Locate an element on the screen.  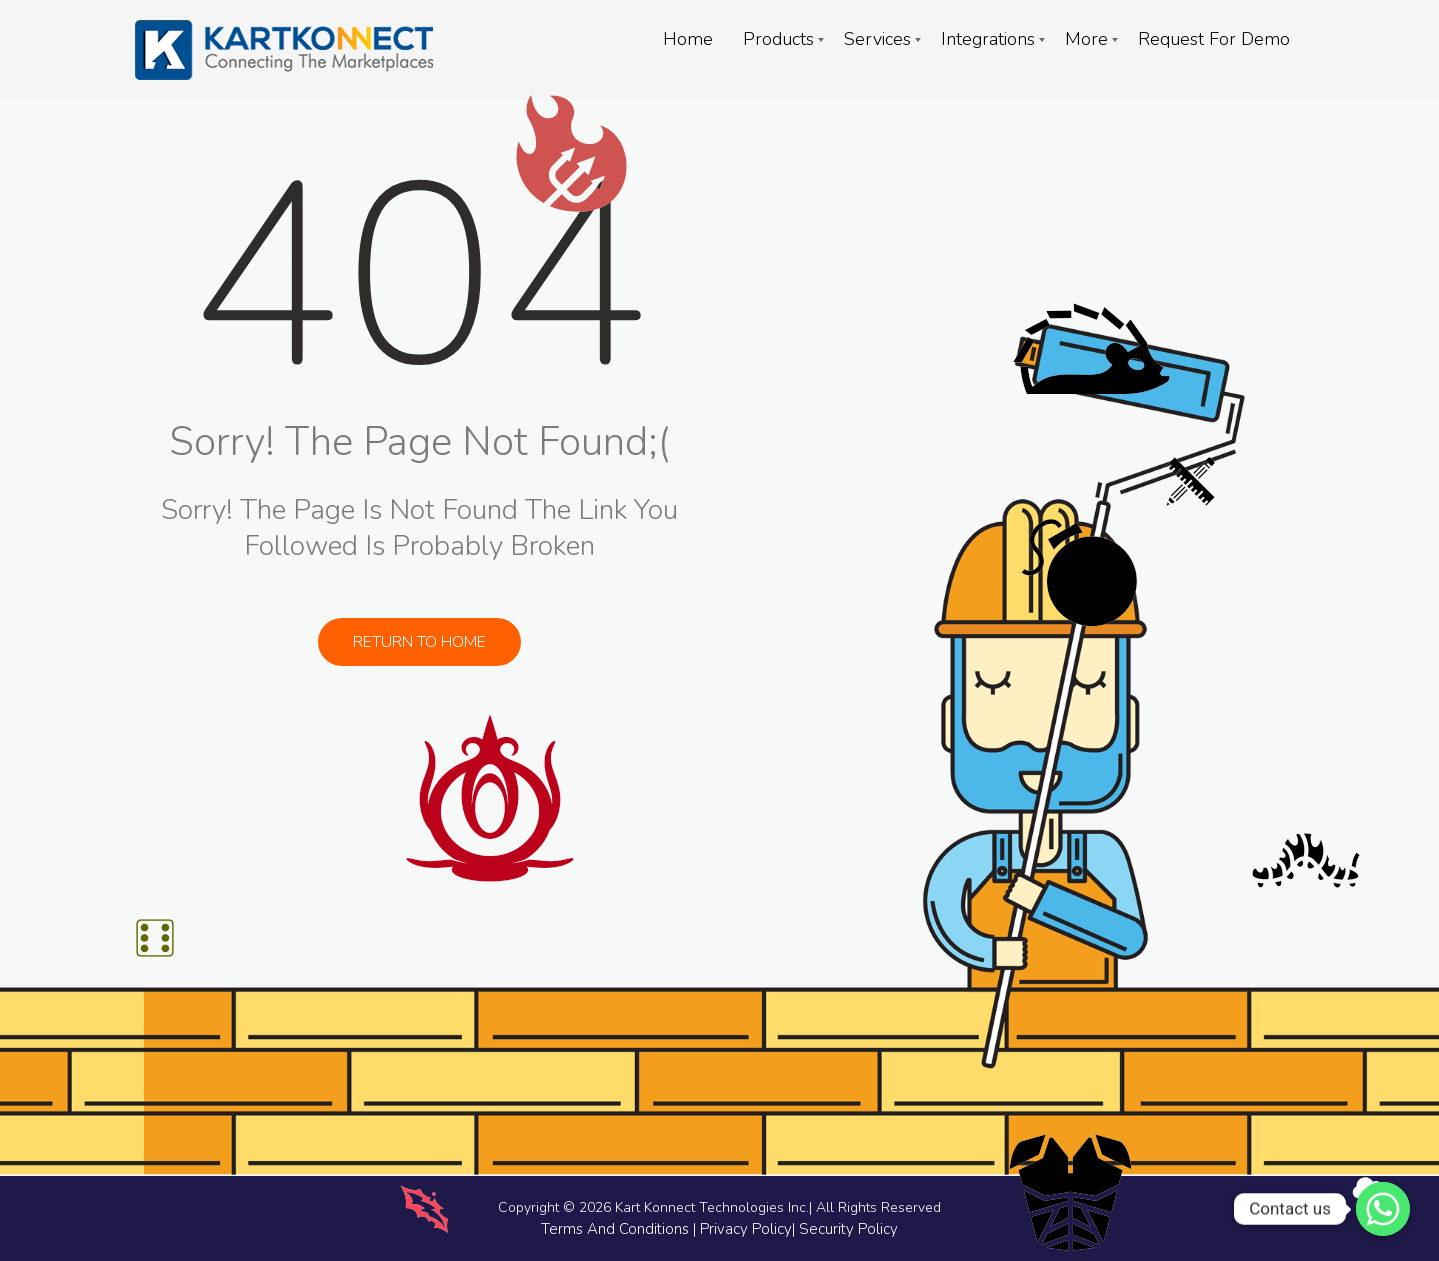
indicates damage or injury status in a game is located at coordinates (424, 1209).